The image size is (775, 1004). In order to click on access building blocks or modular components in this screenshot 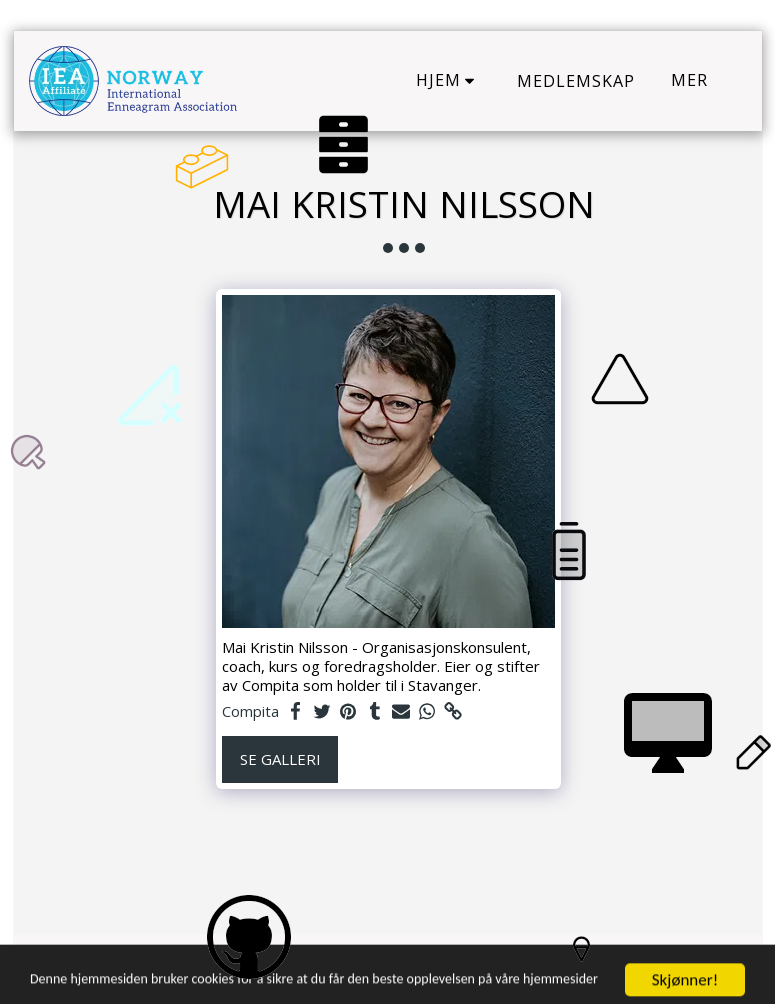, I will do `click(202, 166)`.